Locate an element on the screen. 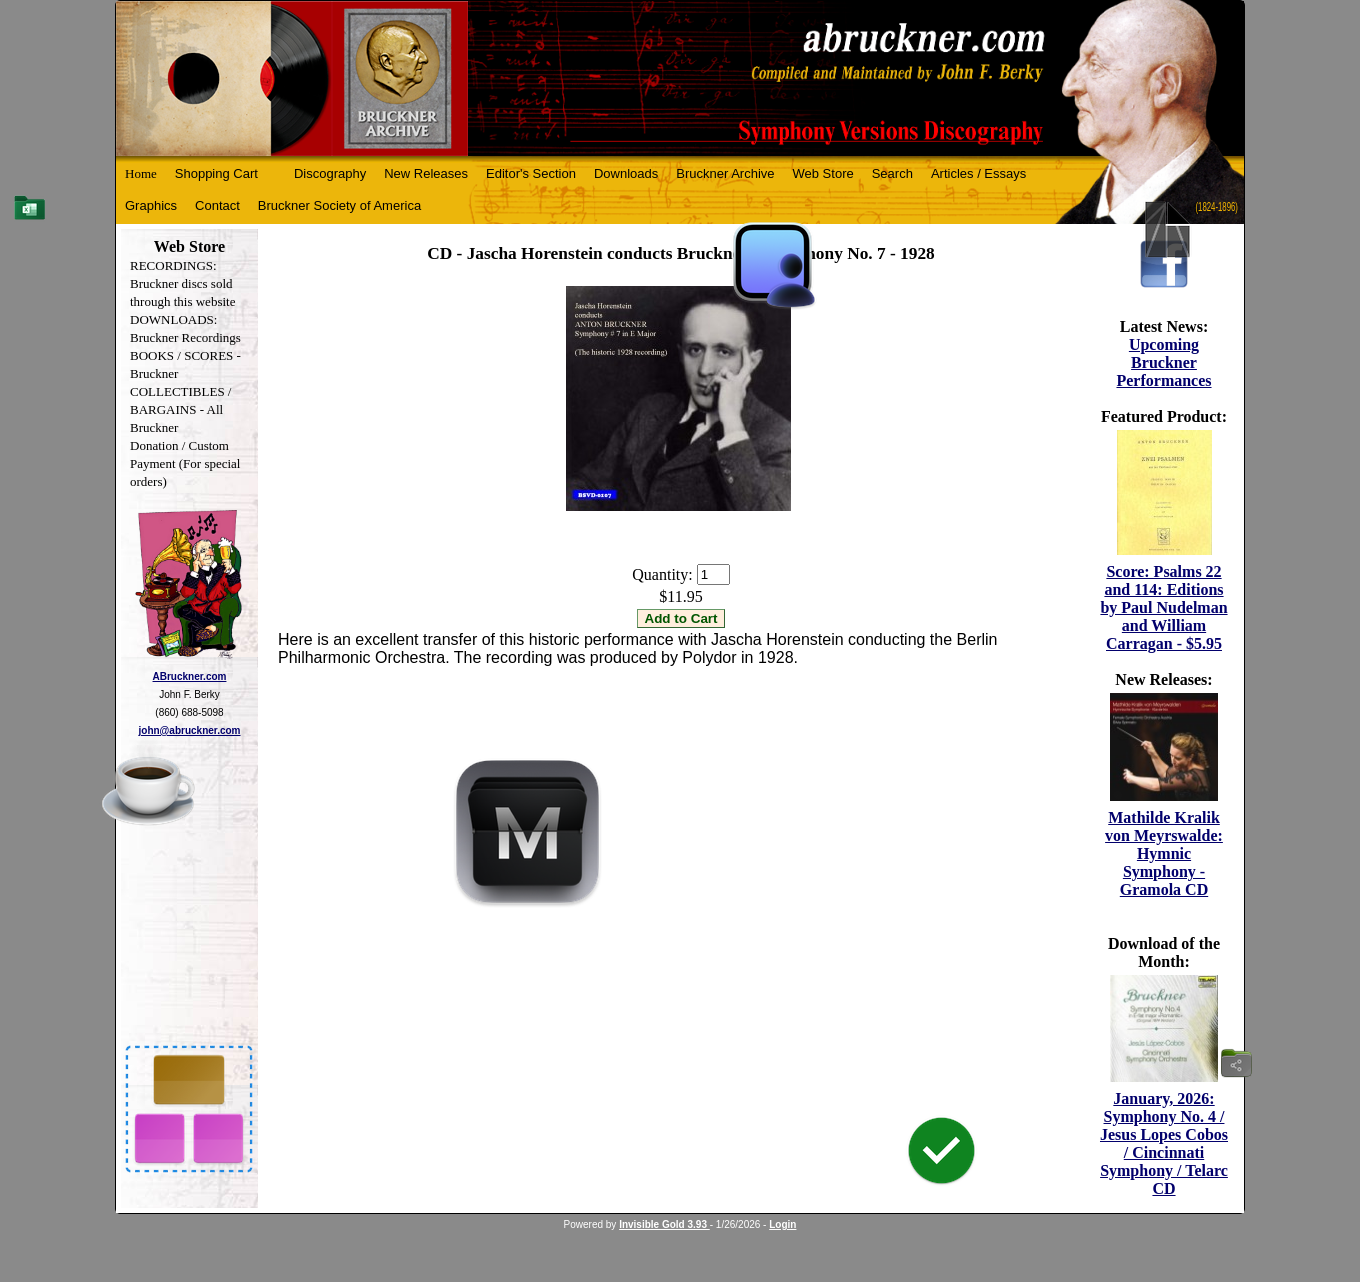 The image size is (1360, 1282). view draft emails in mail sidebar is located at coordinates (1167, 229).